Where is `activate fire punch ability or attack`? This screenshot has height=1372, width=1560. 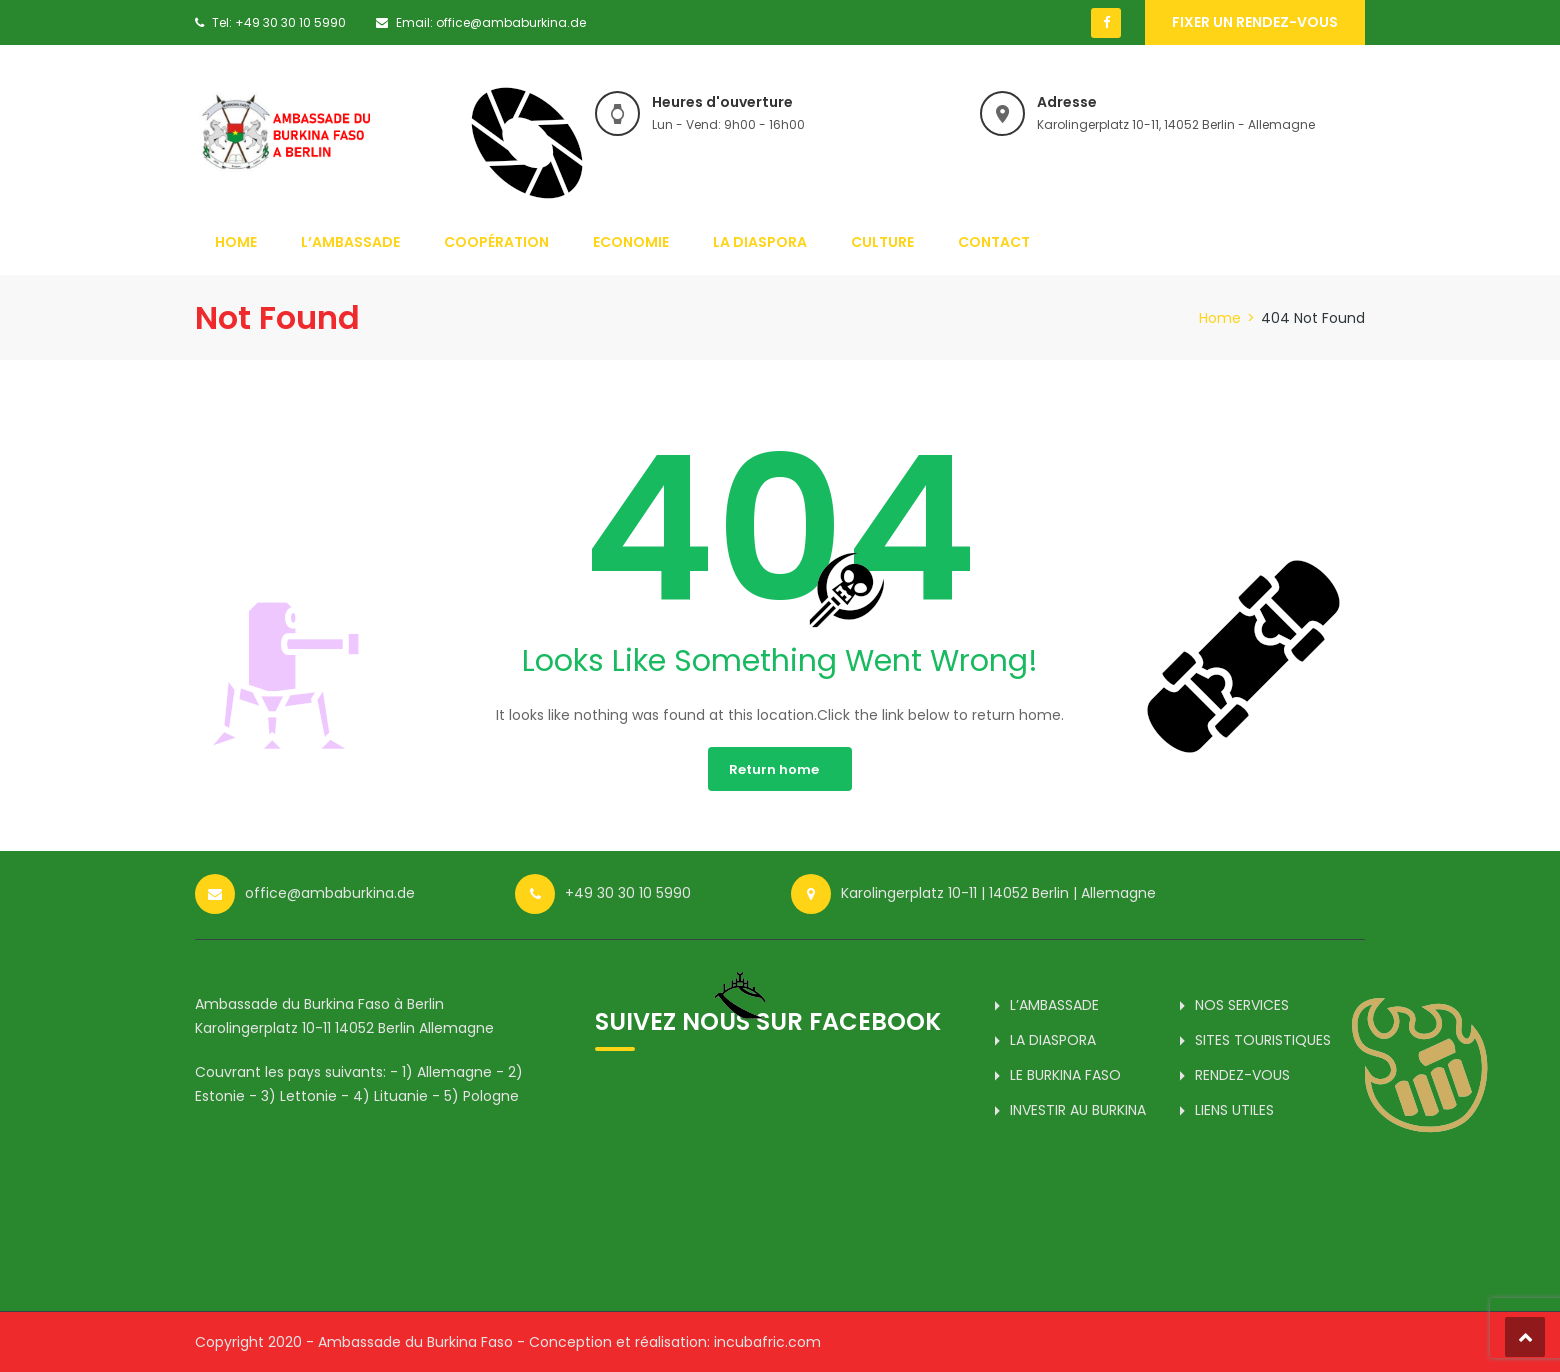 activate fire punch ability or attack is located at coordinates (1419, 1065).